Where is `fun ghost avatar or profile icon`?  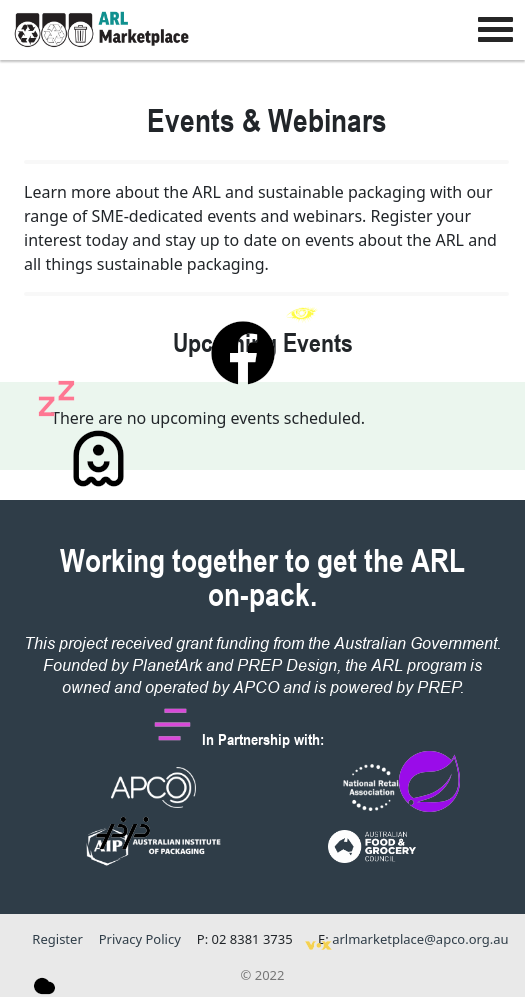
fun ghost avatar or profile icon is located at coordinates (98, 458).